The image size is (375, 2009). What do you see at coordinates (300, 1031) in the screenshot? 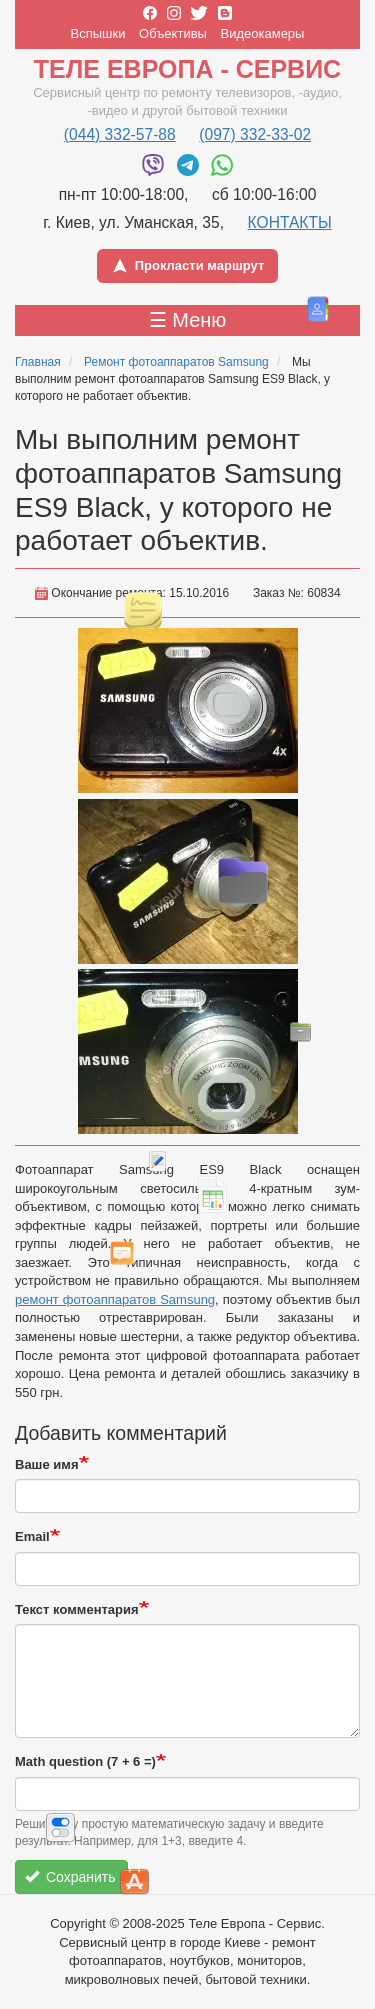
I see `open the file manager application` at bounding box center [300, 1031].